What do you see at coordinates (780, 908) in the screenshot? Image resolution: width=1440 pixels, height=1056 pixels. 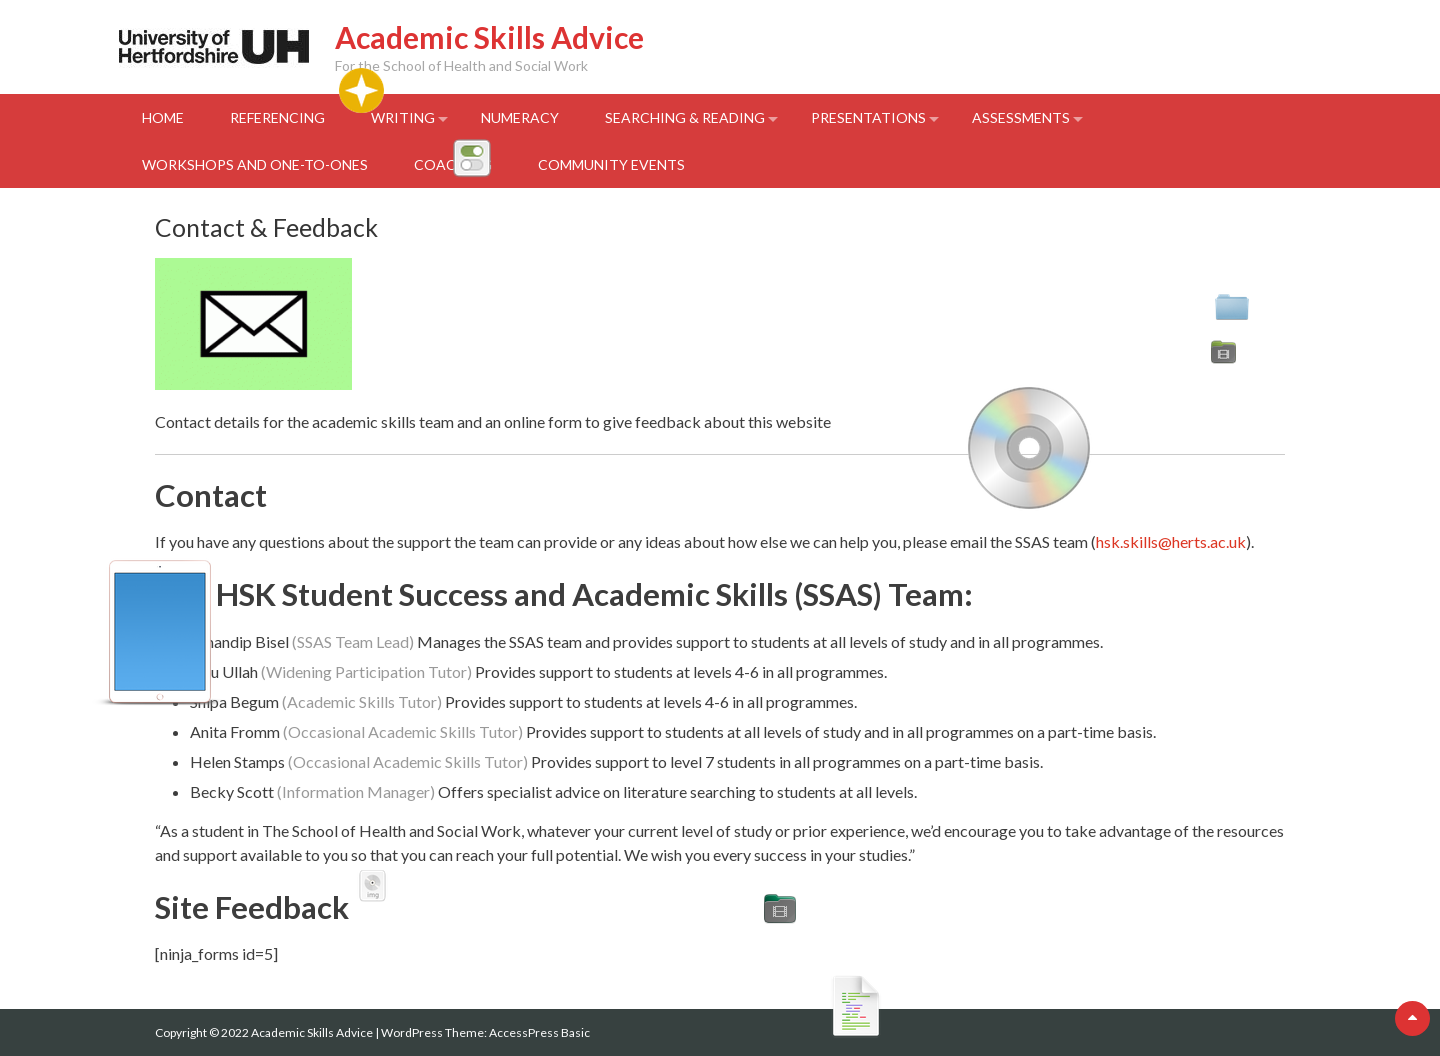 I see `open your videos folder` at bounding box center [780, 908].